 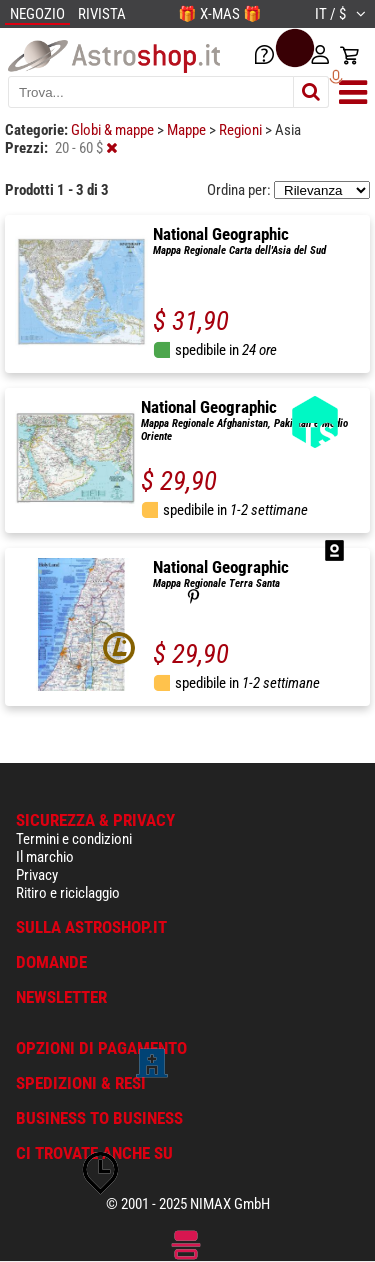 I want to click on unselected radio button or toggle option, so click(x=295, y=48).